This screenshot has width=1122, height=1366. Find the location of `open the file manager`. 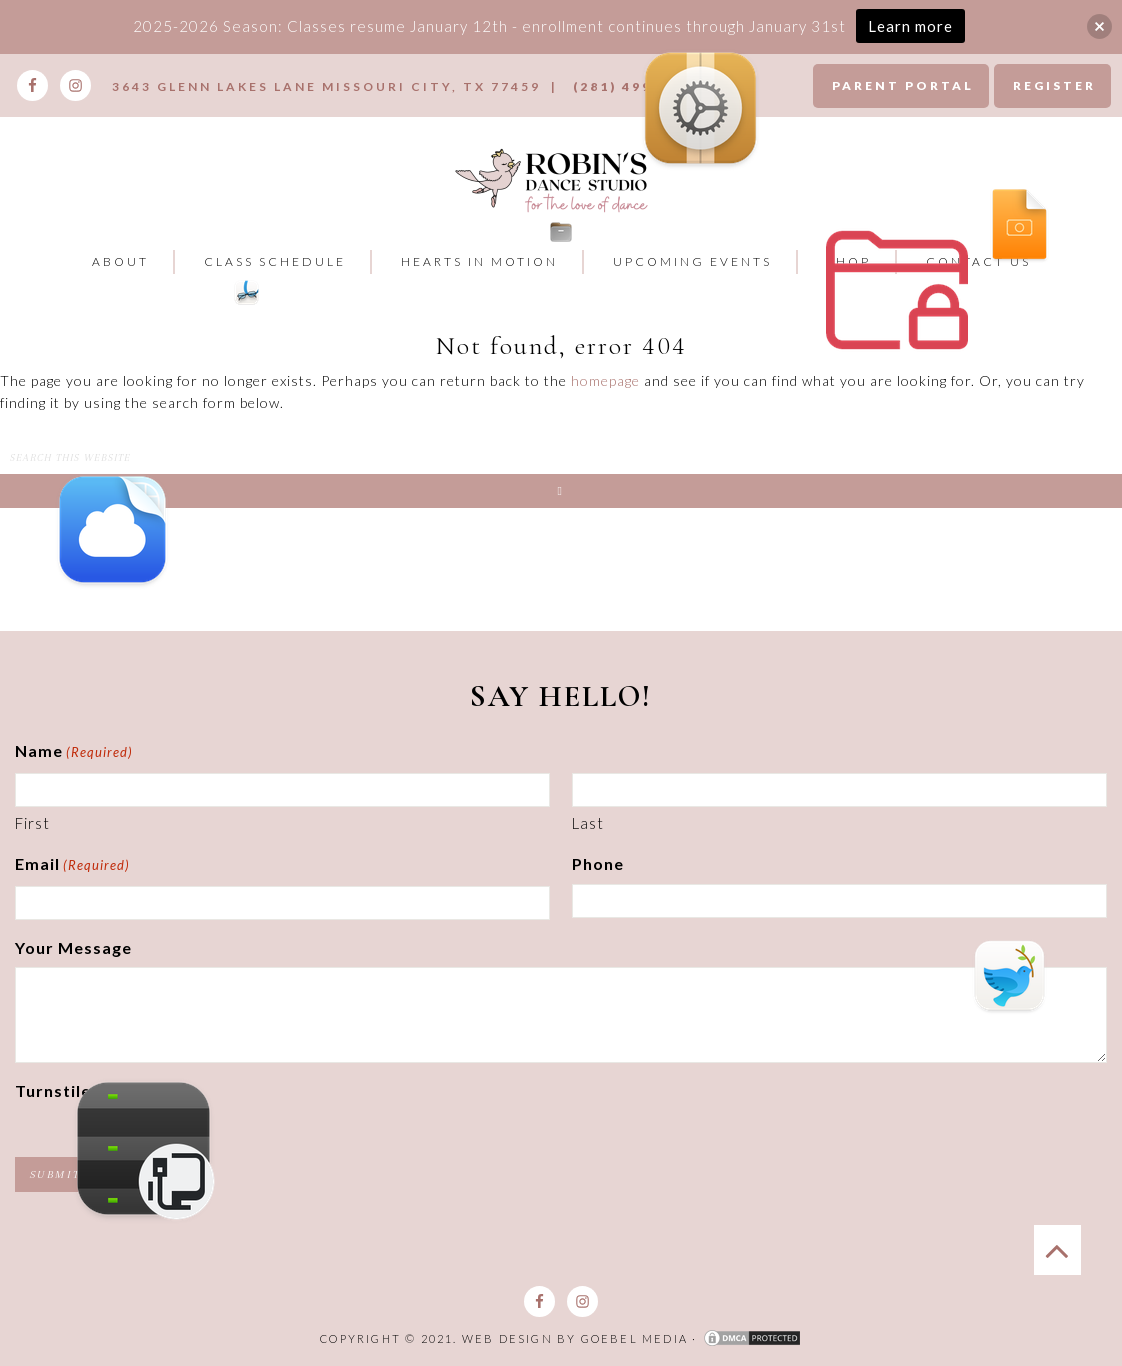

open the file manager is located at coordinates (561, 232).